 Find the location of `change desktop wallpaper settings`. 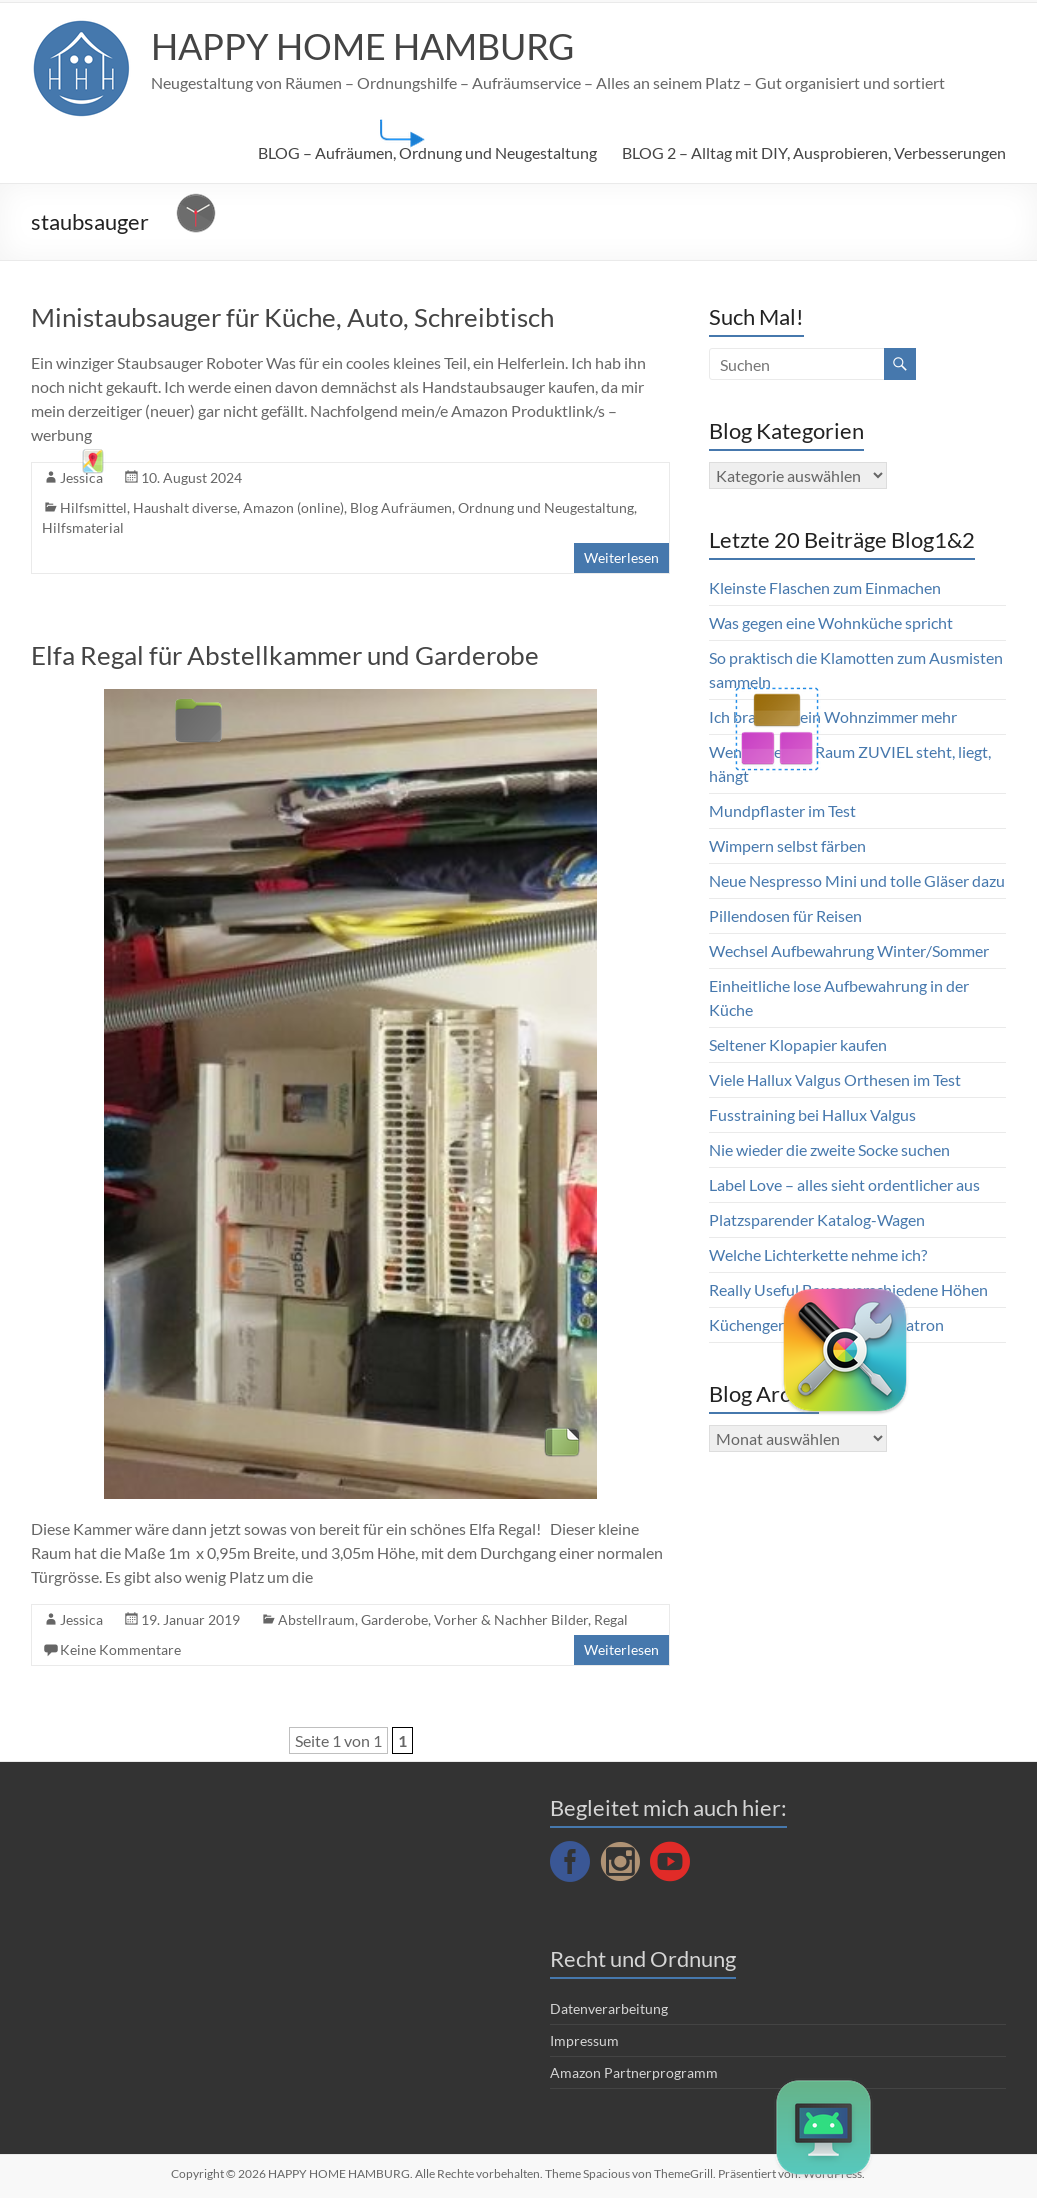

change desktop wallpaper settings is located at coordinates (562, 1442).